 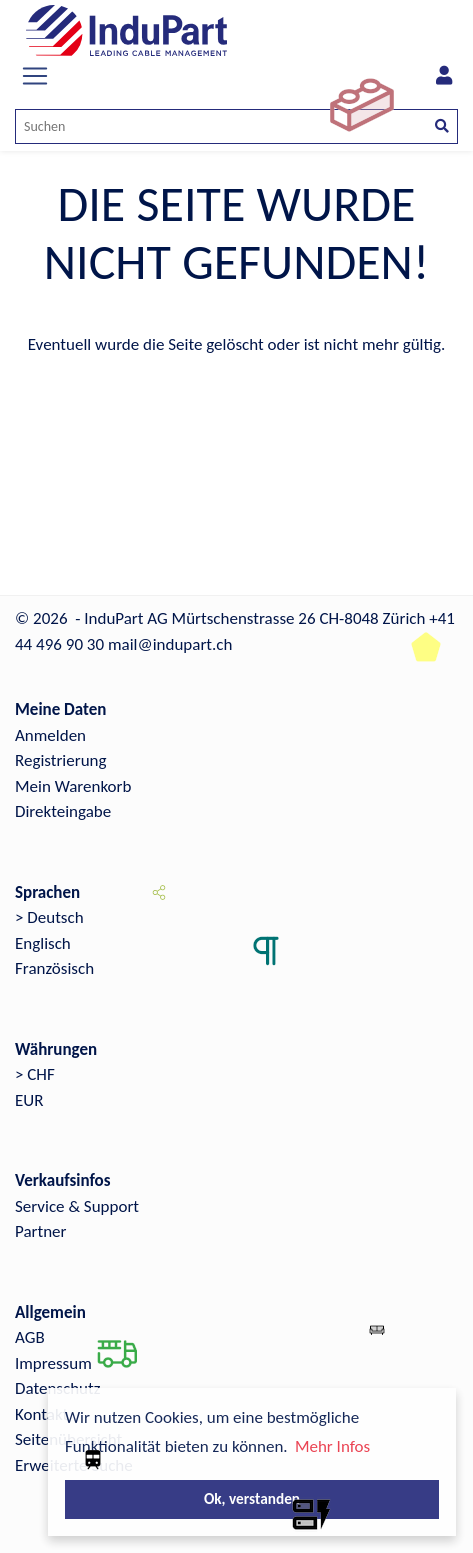 I want to click on emergency services or fire department contact, so click(x=116, y=1352).